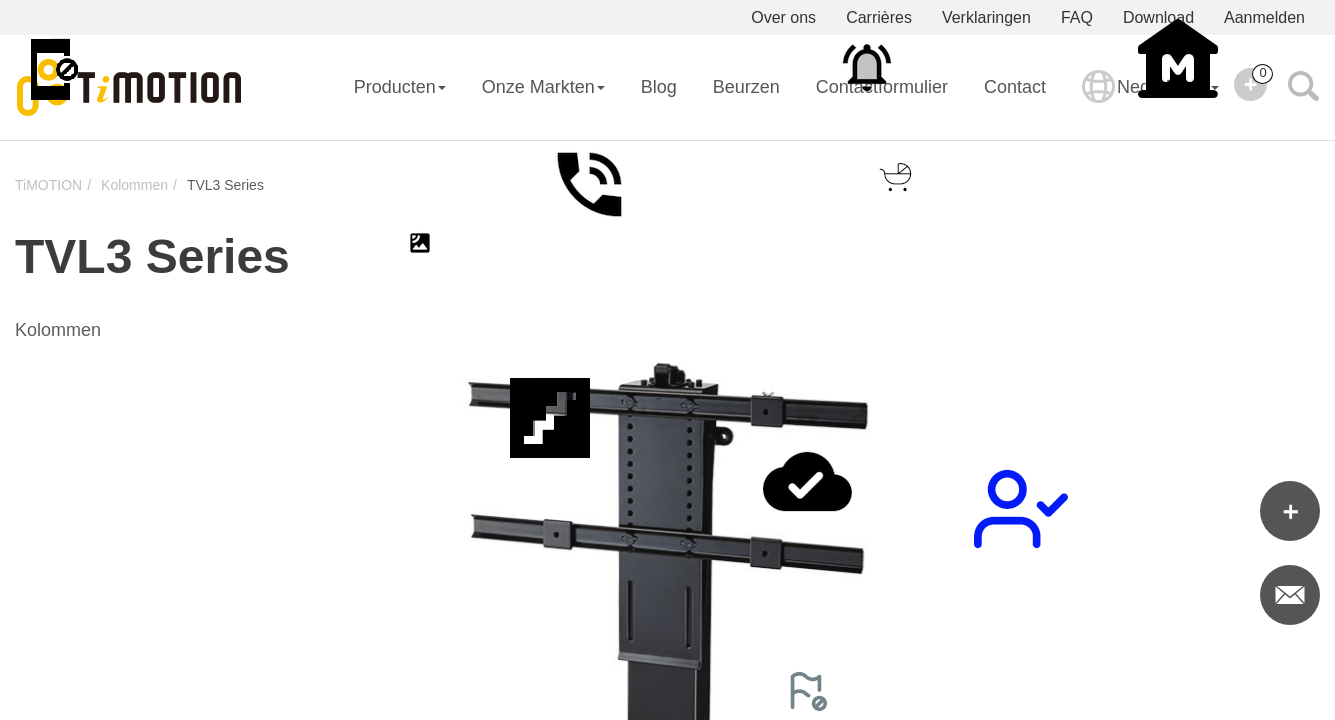 This screenshot has width=1335, height=720. Describe the element at coordinates (50, 69) in the screenshot. I see `block or restrict an app` at that location.